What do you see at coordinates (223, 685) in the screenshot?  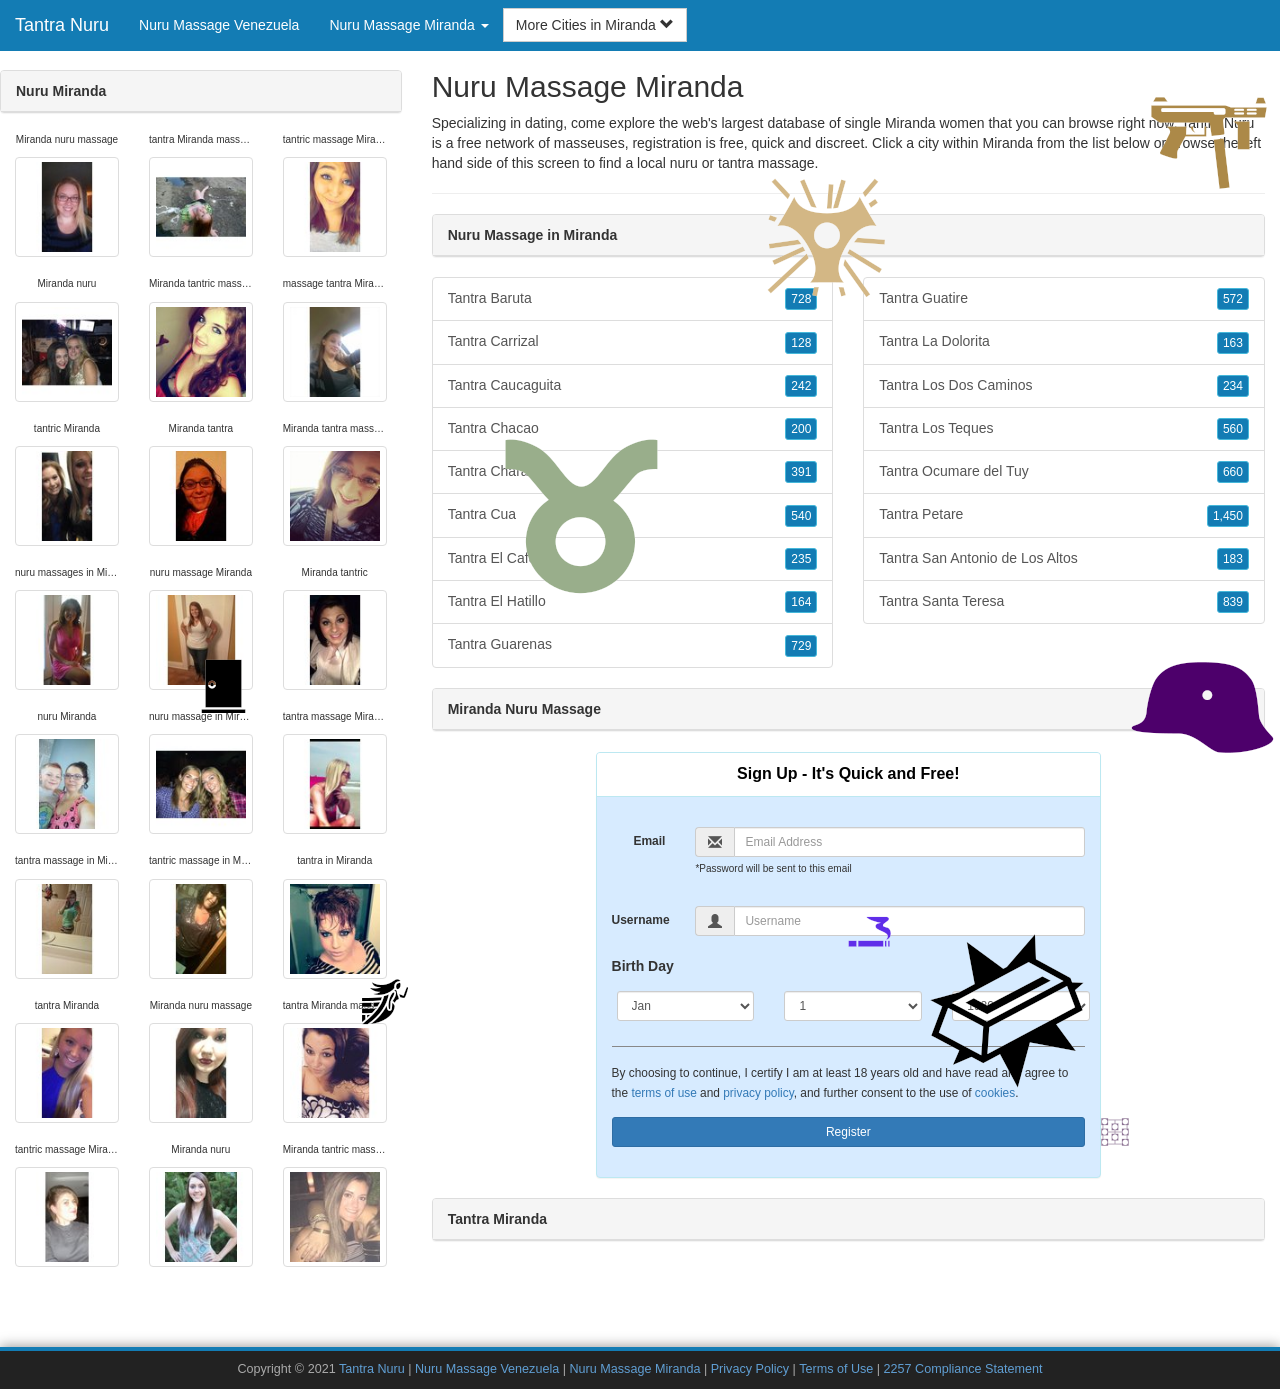 I see `exit the current screen or application` at bounding box center [223, 685].